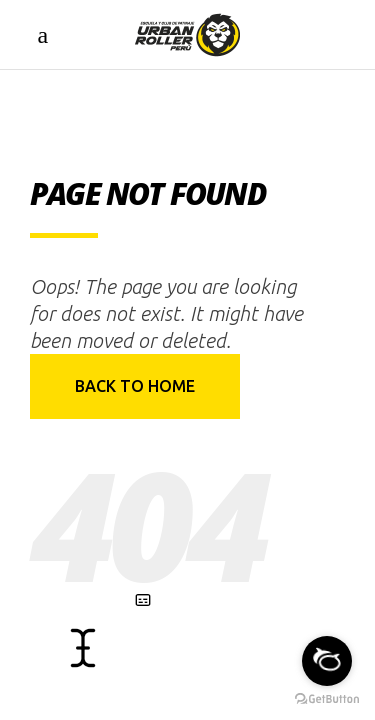 This screenshot has height=720, width=375. Describe the element at coordinates (83, 648) in the screenshot. I see `text input field is active` at that location.